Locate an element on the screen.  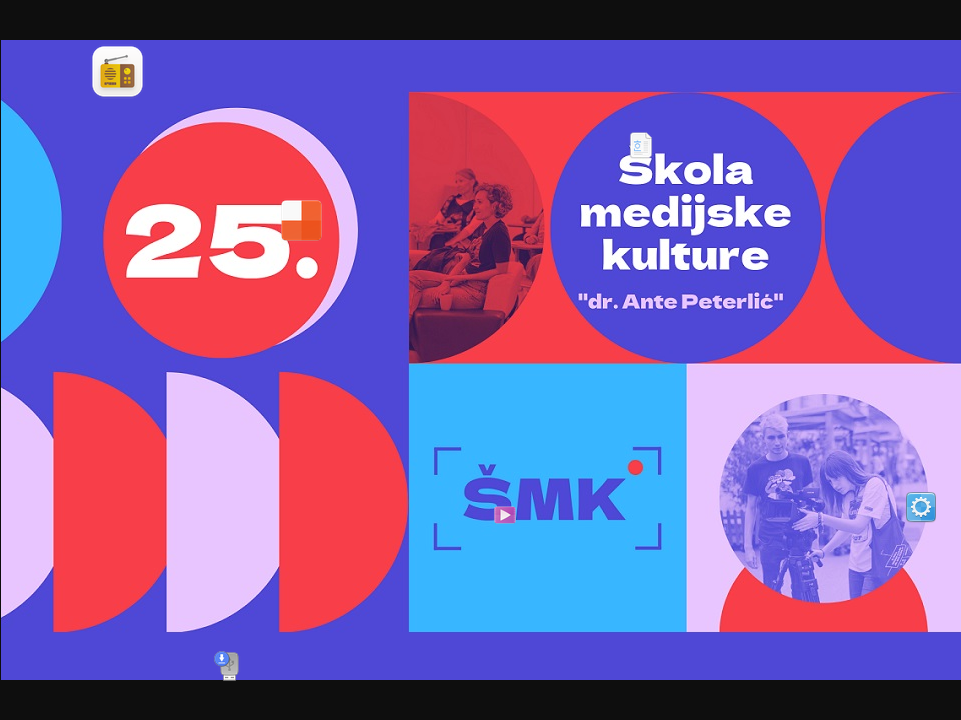
windows installer package file is located at coordinates (921, 507).